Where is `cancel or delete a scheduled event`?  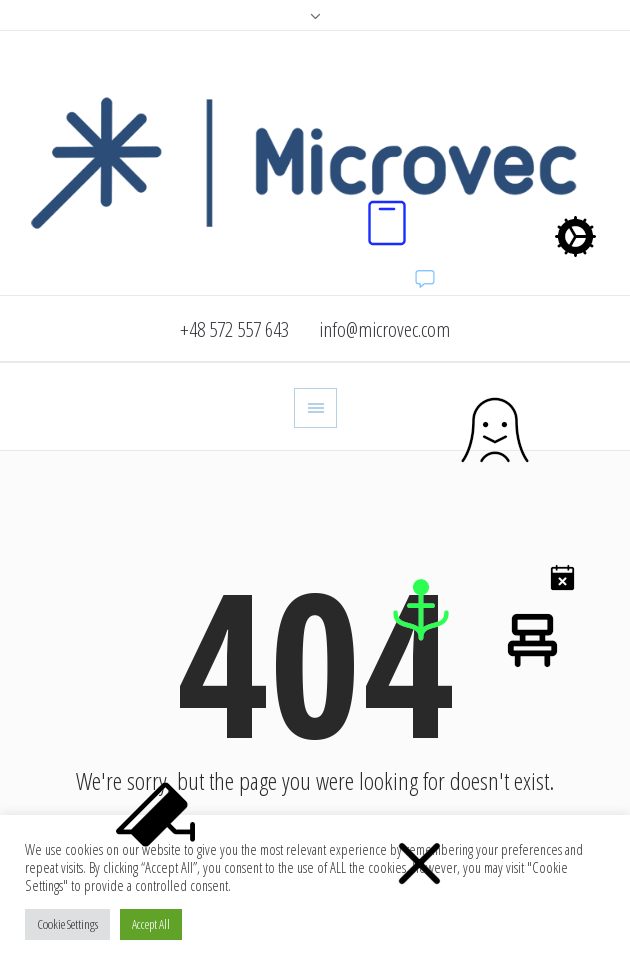 cancel or delete a scheduled event is located at coordinates (562, 578).